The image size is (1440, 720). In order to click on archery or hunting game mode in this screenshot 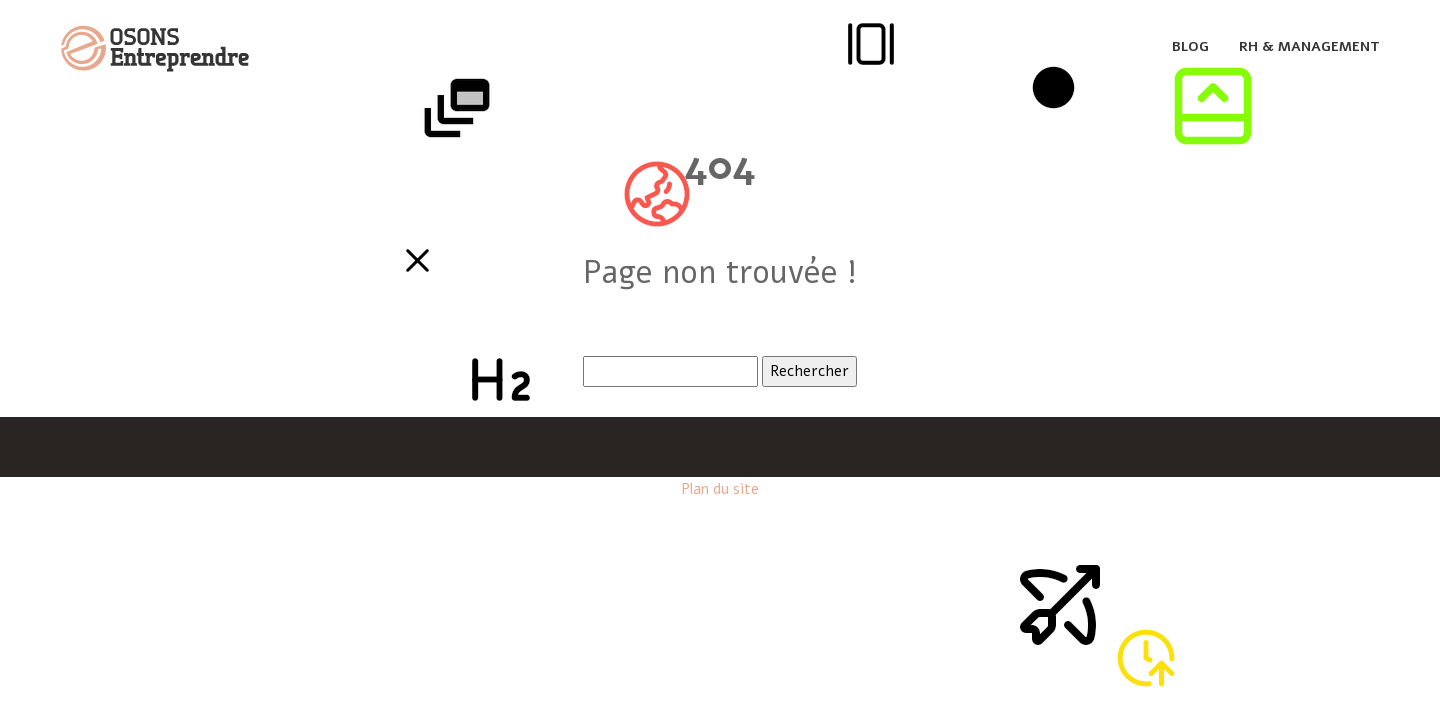, I will do `click(1060, 605)`.